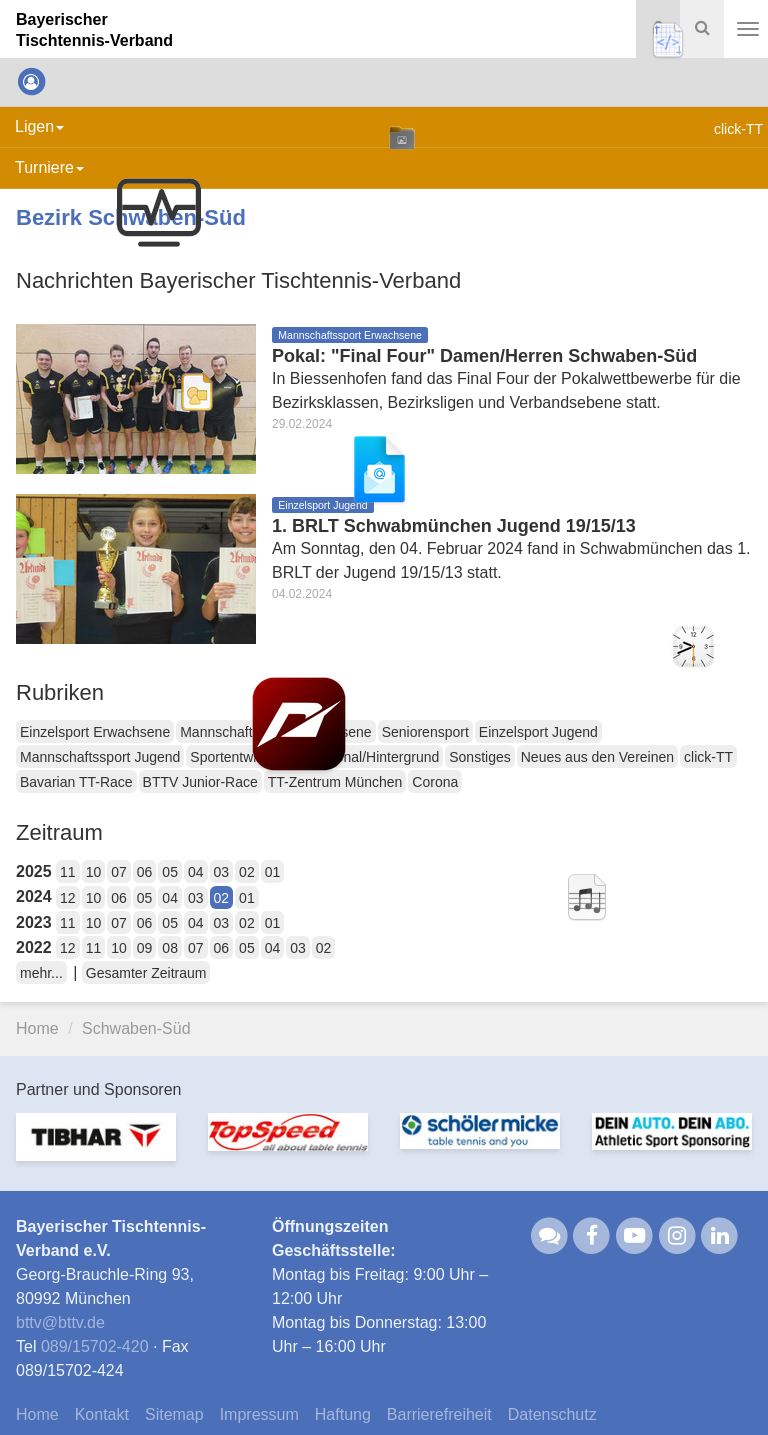 Image resolution: width=768 pixels, height=1435 pixels. I want to click on access device diagnostics and system health, so click(159, 210).